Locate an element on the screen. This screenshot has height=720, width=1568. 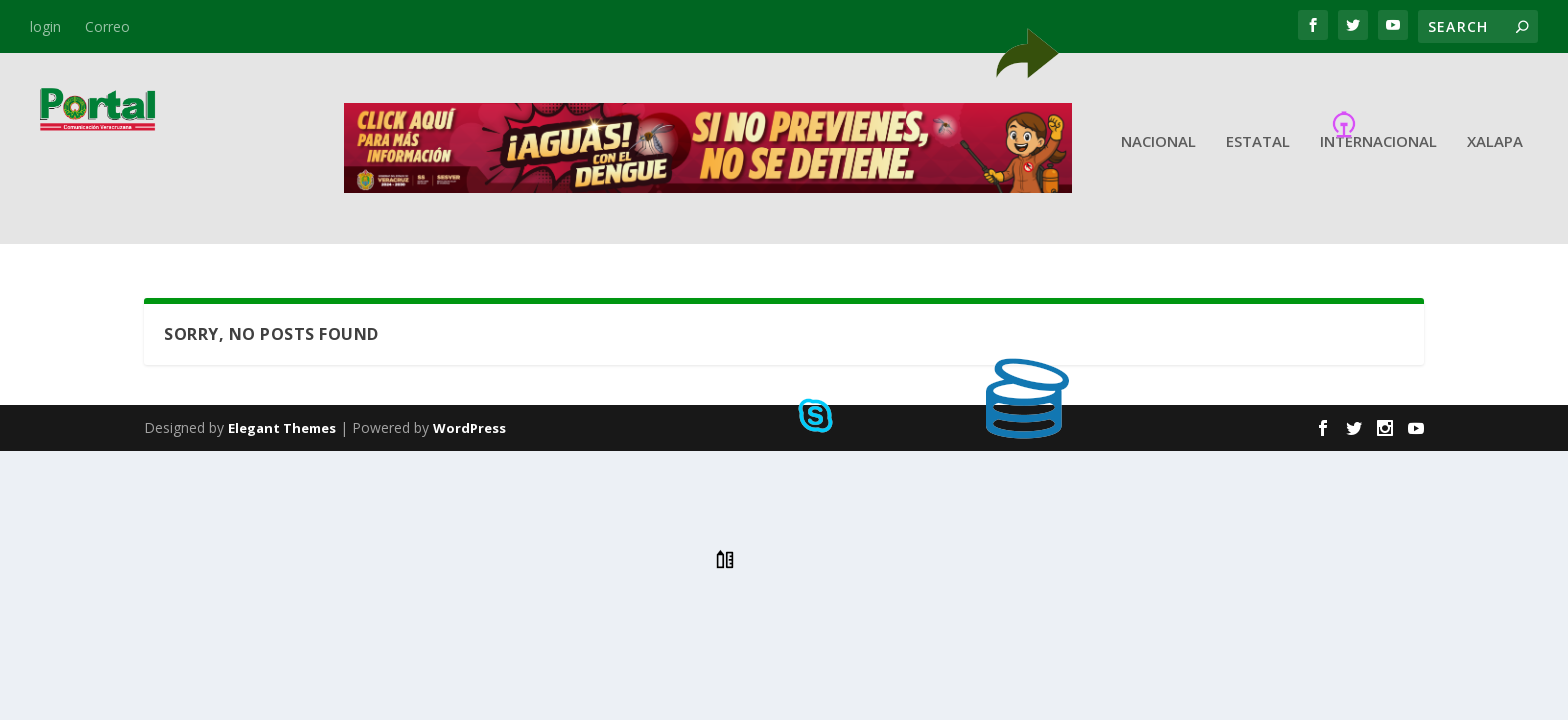
access design tools is located at coordinates (725, 559).